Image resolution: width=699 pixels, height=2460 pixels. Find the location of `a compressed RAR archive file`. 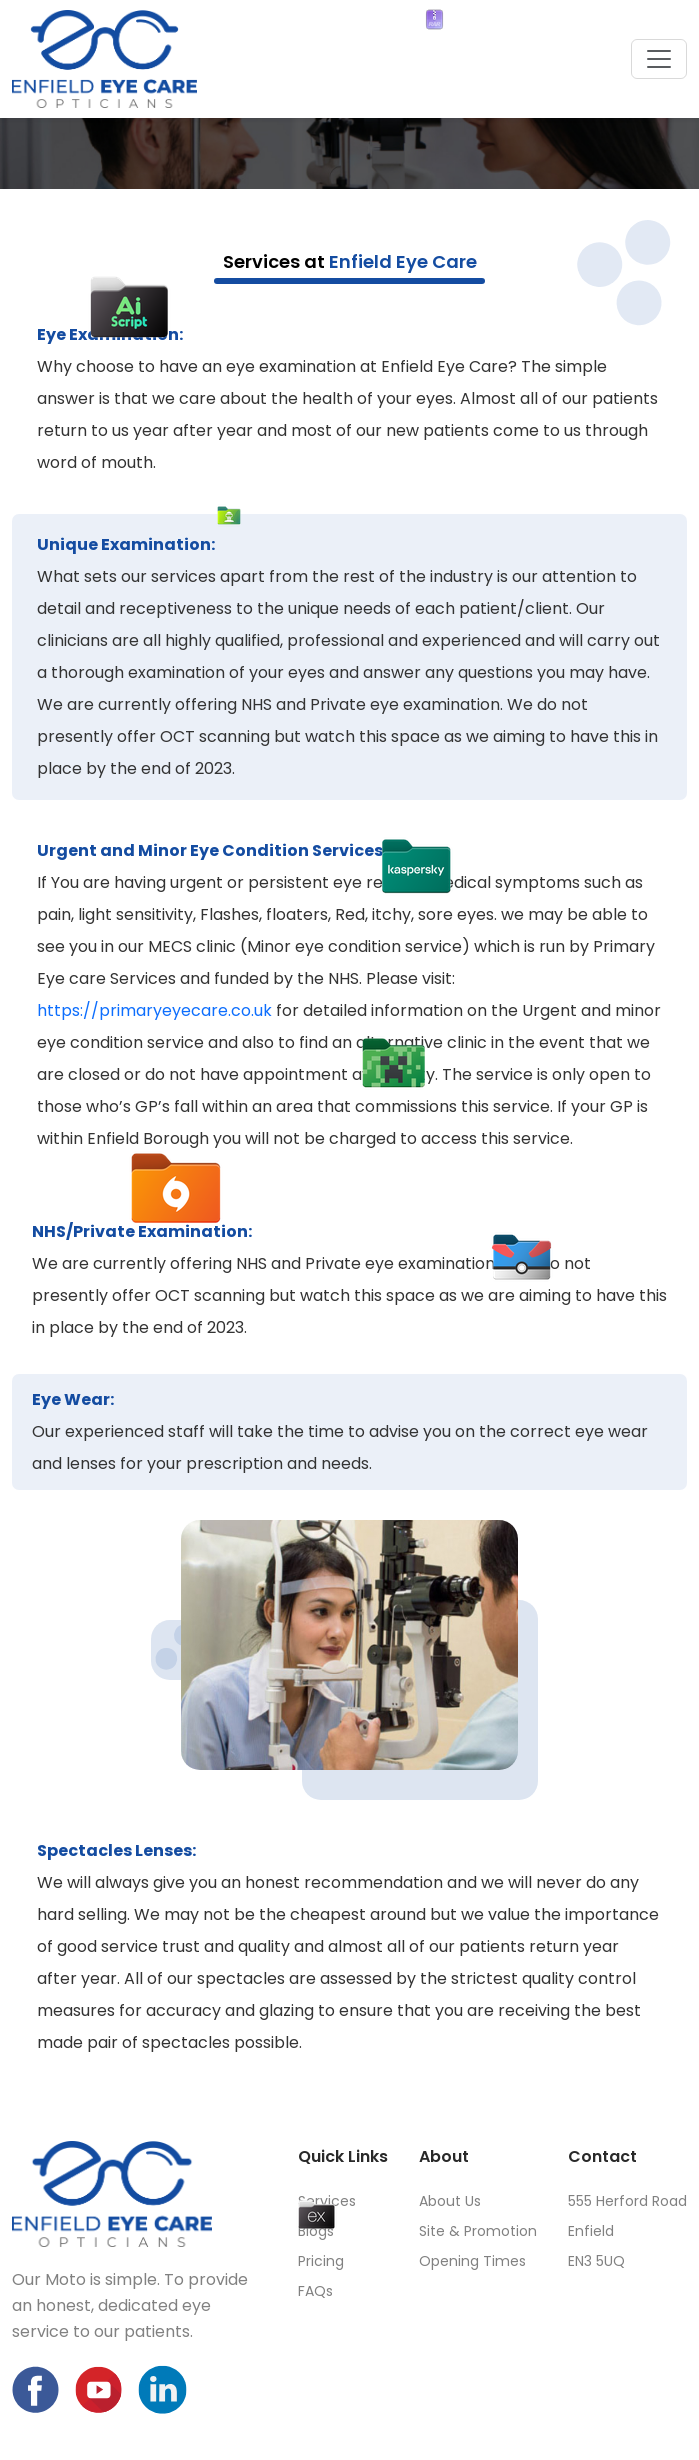

a compressed RAR archive file is located at coordinates (434, 19).